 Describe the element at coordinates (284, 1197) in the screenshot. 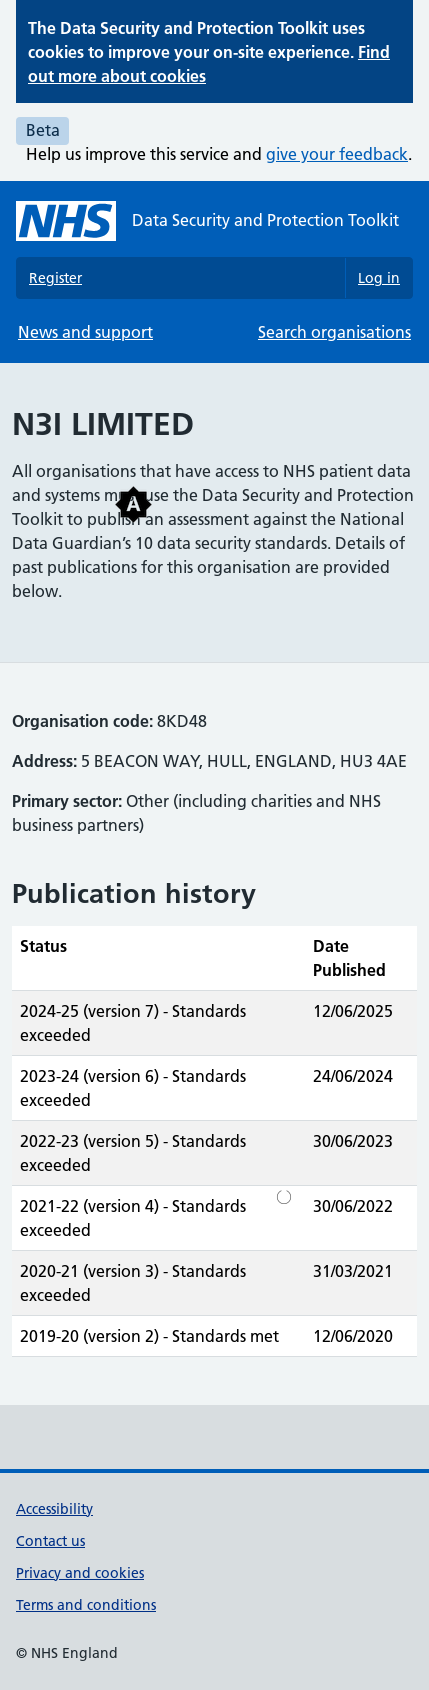

I see `loading or processing in progress` at that location.